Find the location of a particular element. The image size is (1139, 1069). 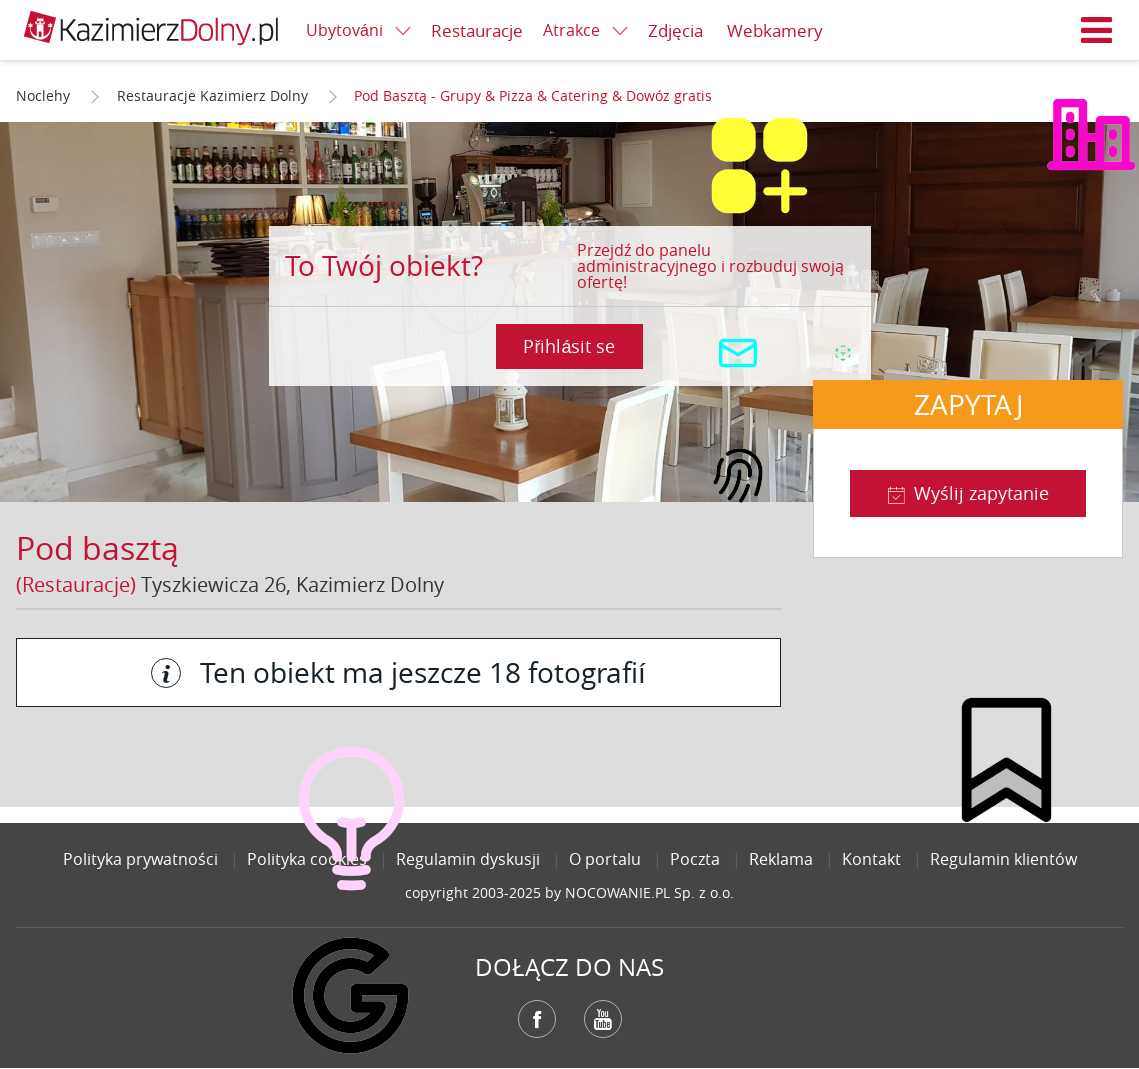

view tips or suggestions is located at coordinates (351, 818).